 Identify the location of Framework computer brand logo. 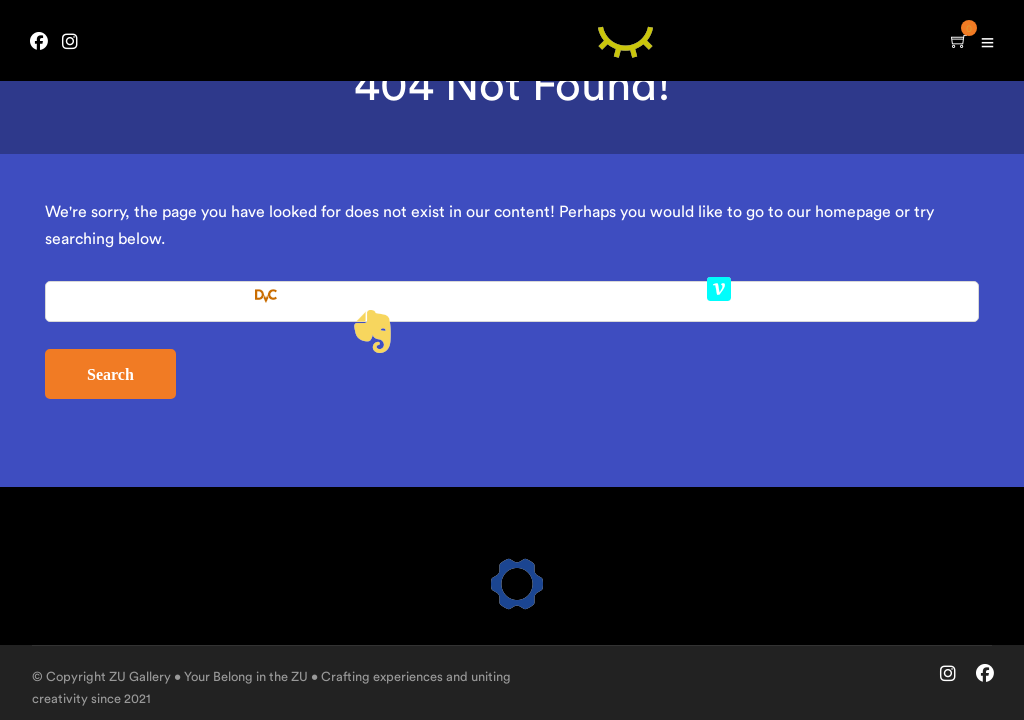
(517, 584).